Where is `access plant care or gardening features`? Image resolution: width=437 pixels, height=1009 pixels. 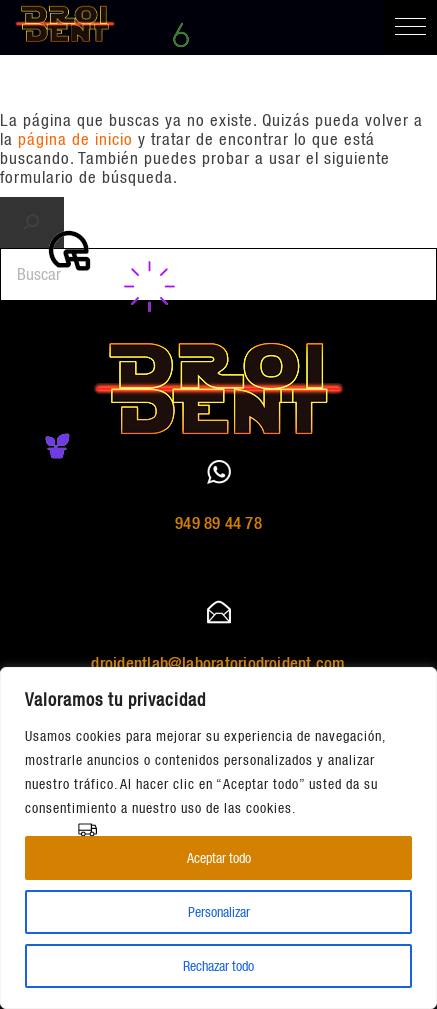
access plant care or gardening features is located at coordinates (57, 446).